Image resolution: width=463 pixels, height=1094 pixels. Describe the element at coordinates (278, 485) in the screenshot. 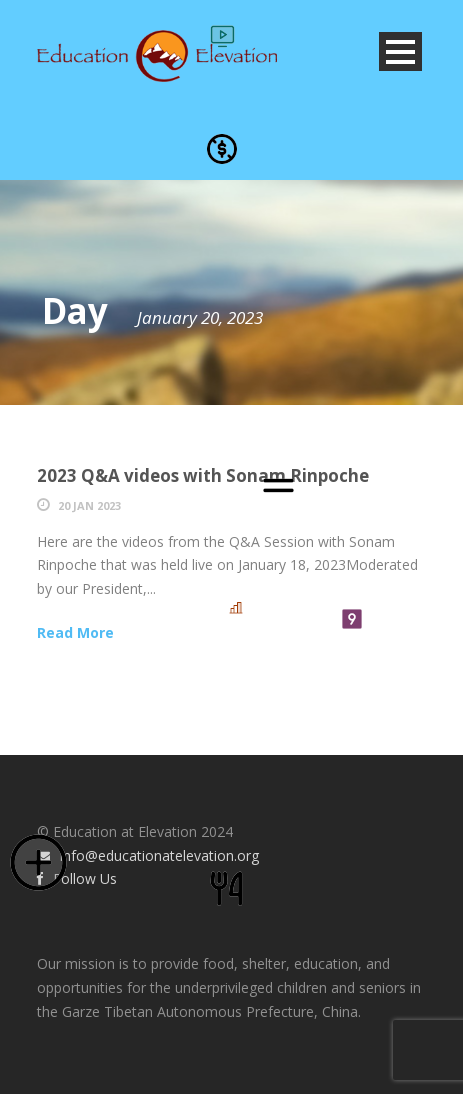

I see `equals or comparison function` at that location.